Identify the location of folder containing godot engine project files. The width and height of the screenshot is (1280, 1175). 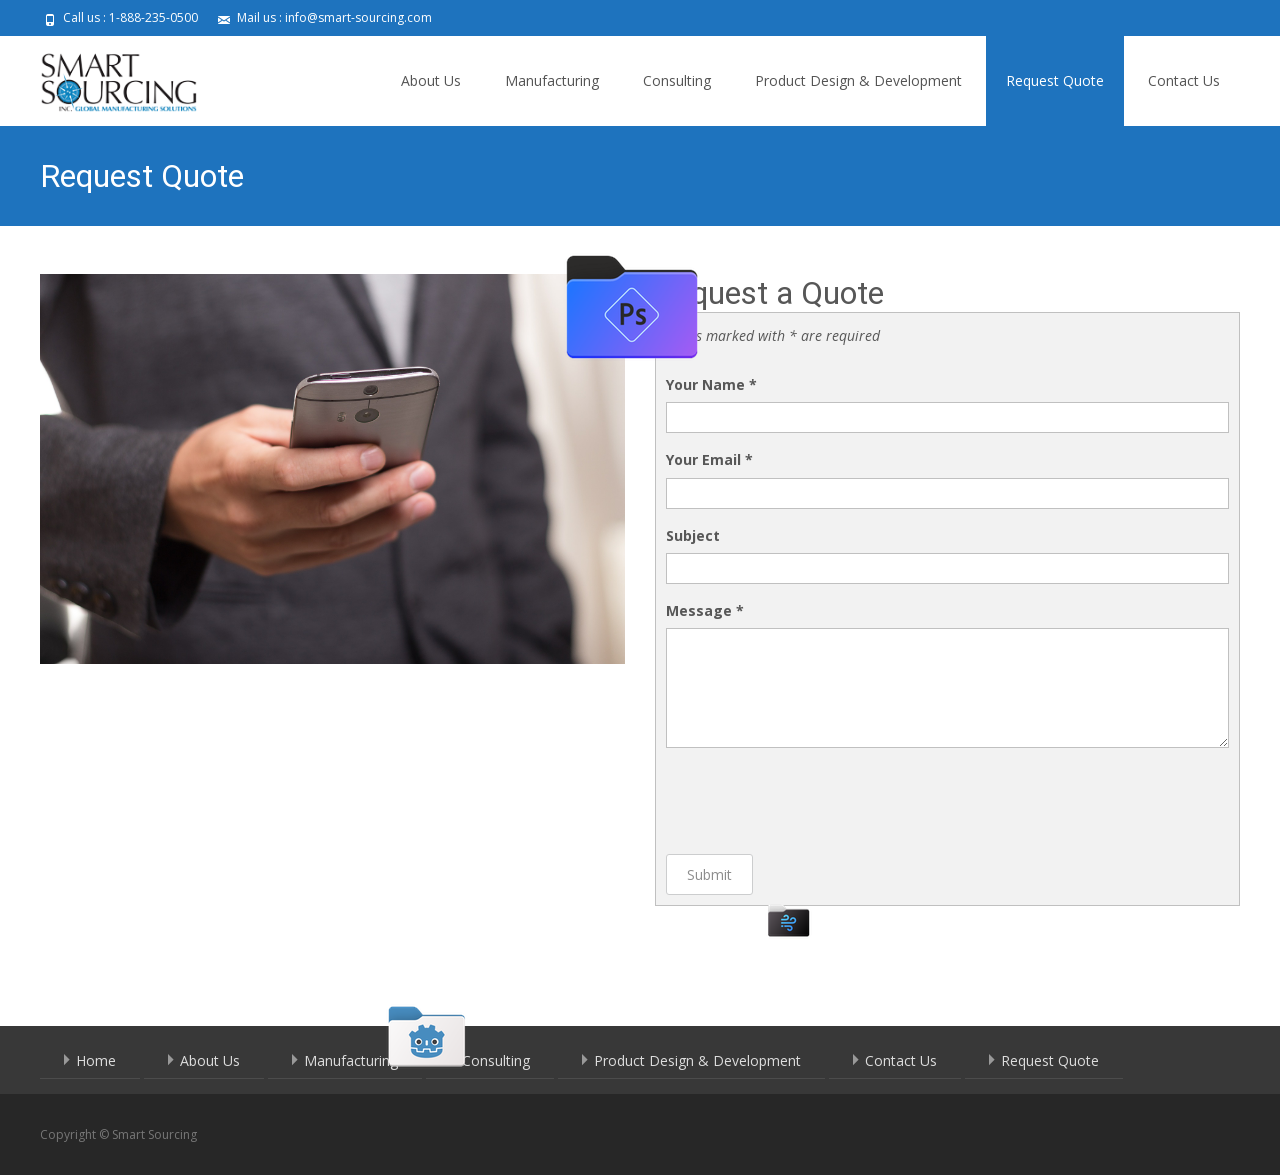
(426, 1038).